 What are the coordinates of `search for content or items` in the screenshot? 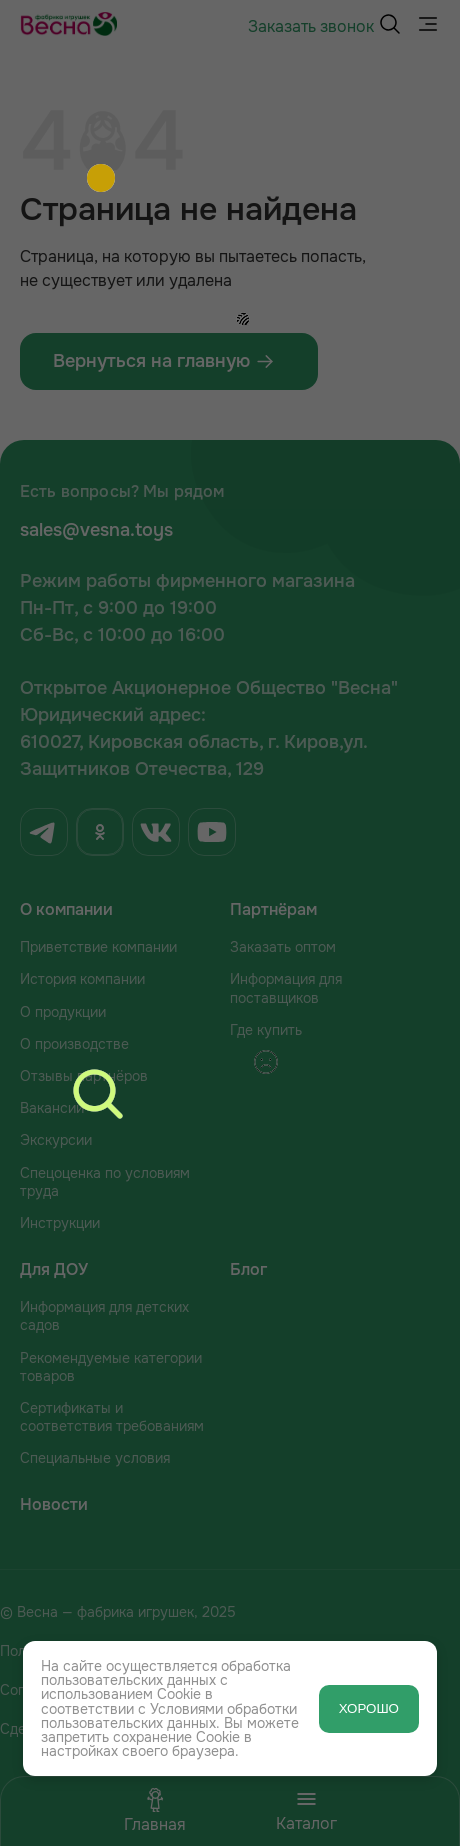 It's located at (98, 1094).